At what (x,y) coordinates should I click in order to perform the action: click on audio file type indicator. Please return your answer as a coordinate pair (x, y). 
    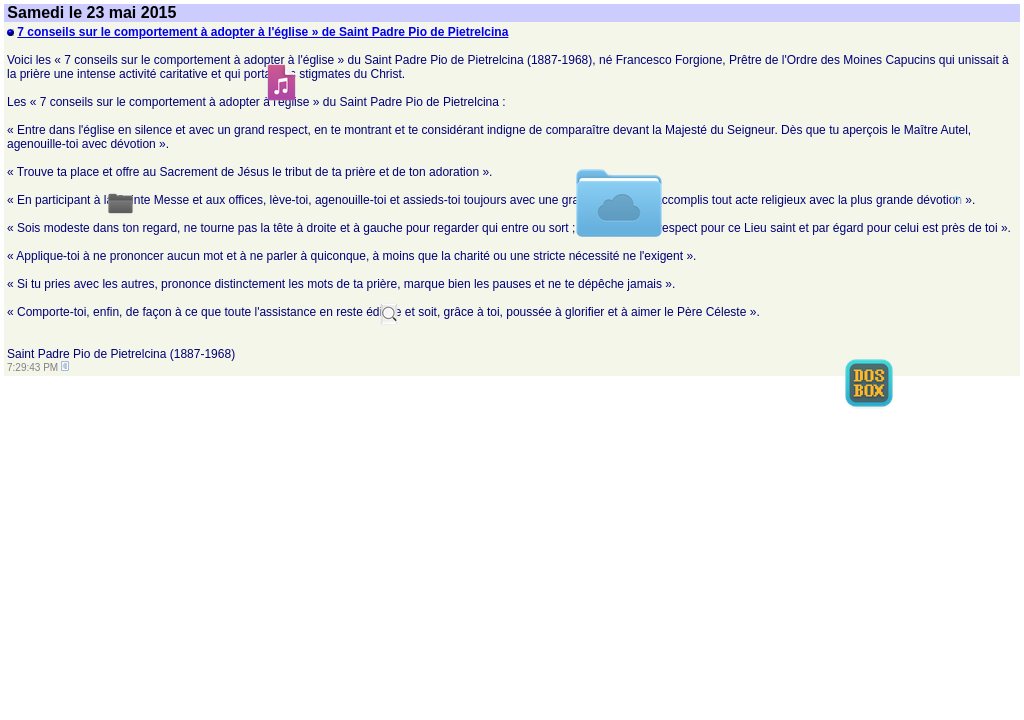
    Looking at the image, I should click on (281, 82).